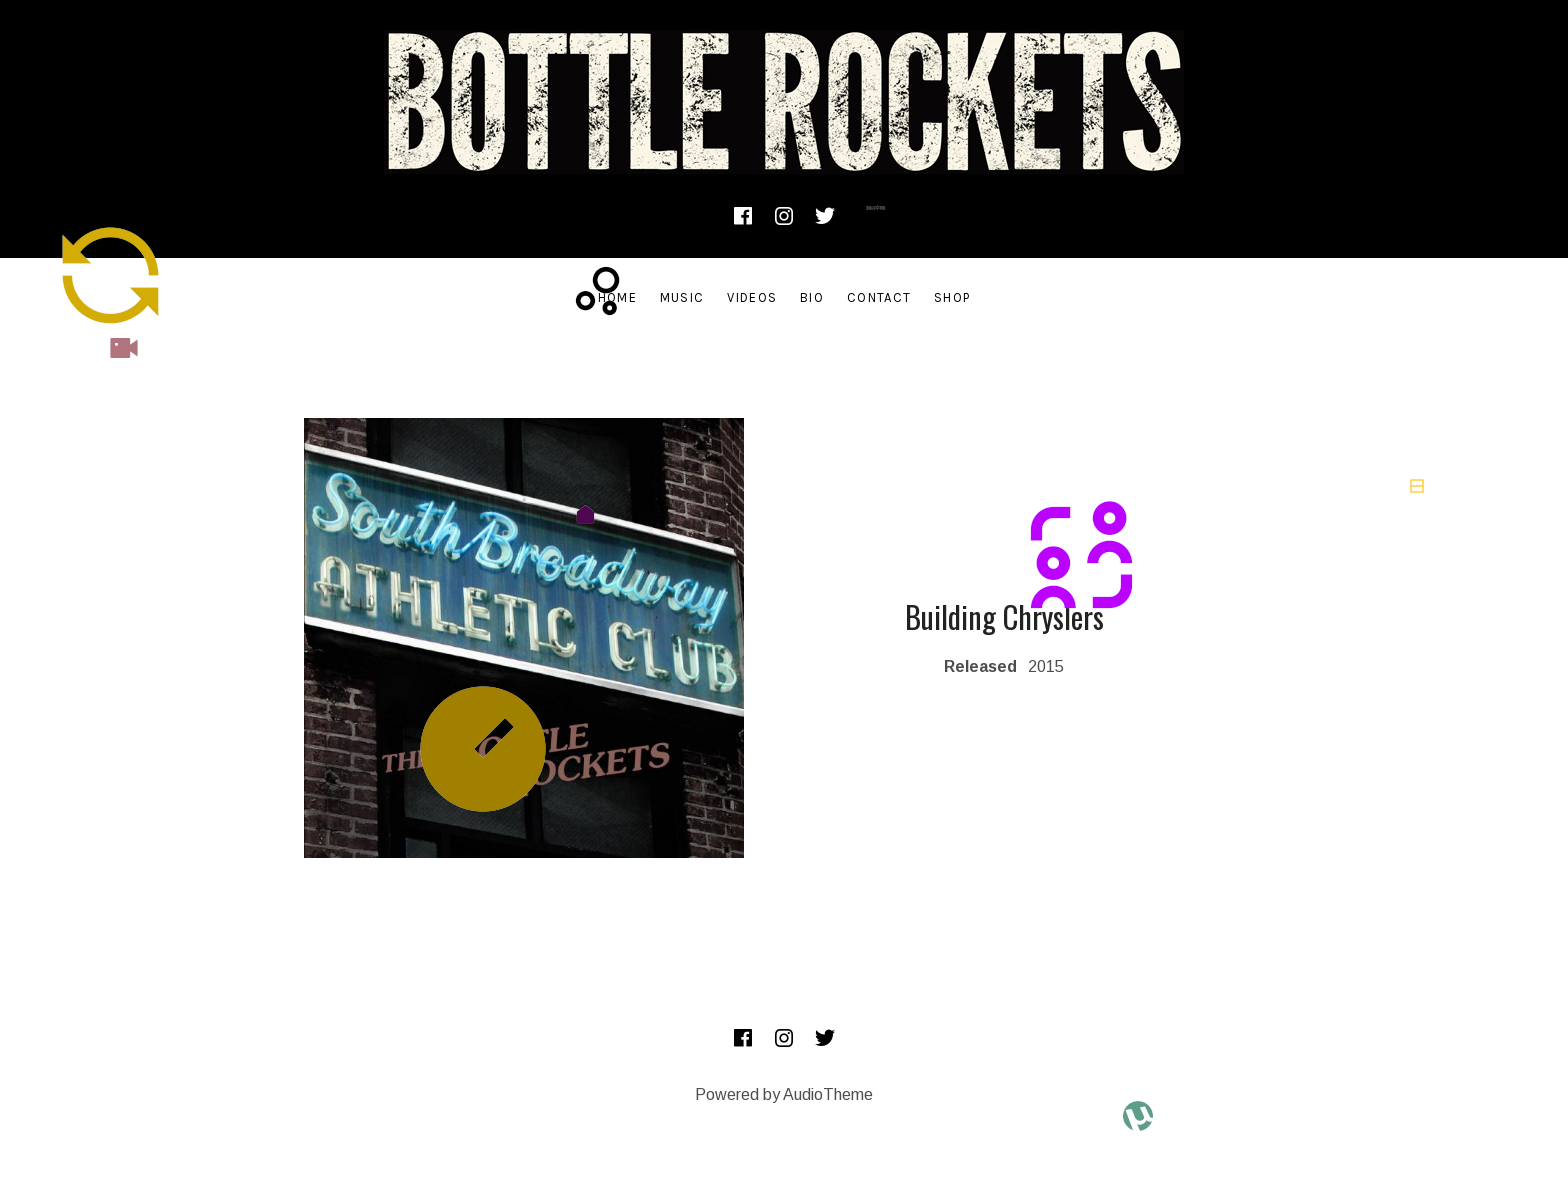 The image size is (1568, 1182). I want to click on navigate to home screen, so click(585, 514).